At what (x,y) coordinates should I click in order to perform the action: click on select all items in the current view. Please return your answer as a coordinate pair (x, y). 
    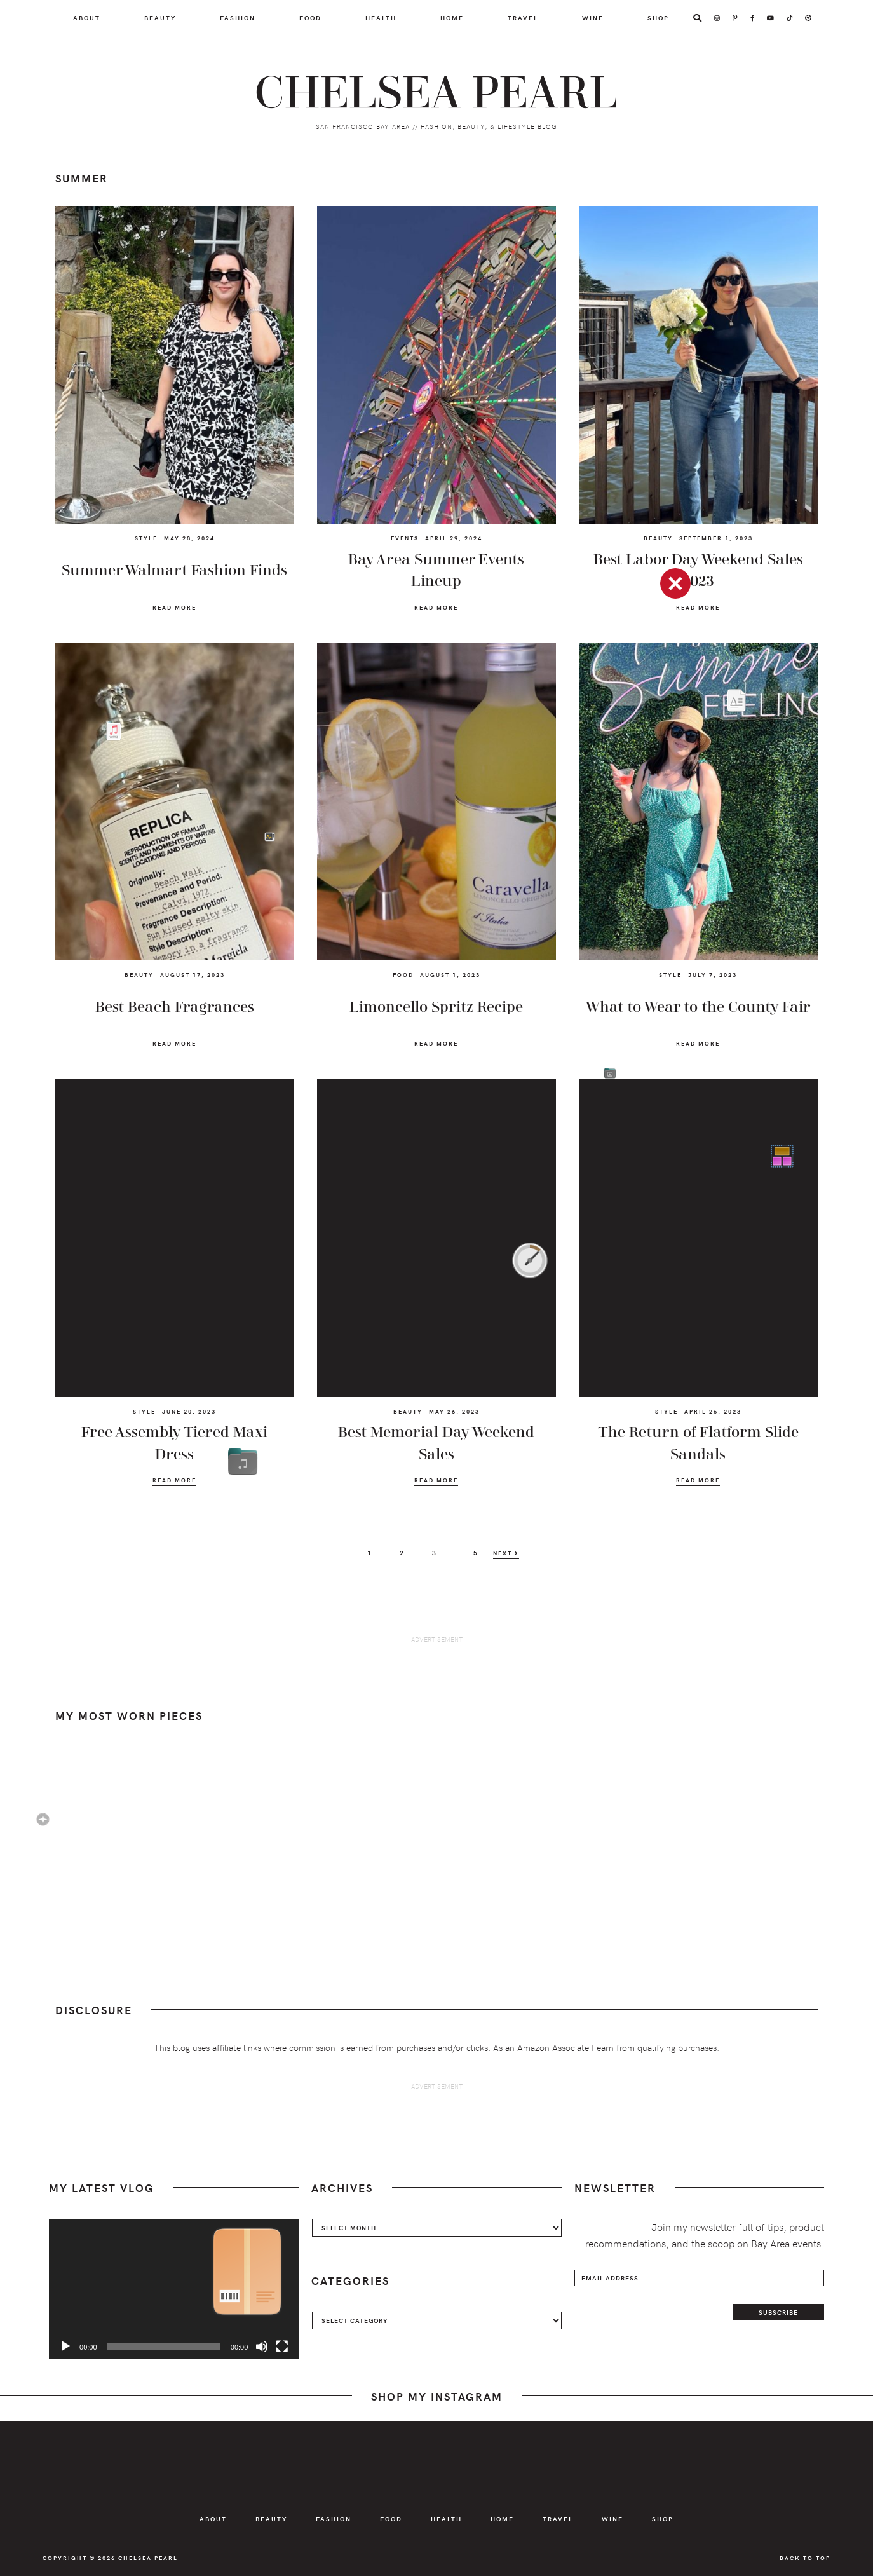
    Looking at the image, I should click on (782, 1156).